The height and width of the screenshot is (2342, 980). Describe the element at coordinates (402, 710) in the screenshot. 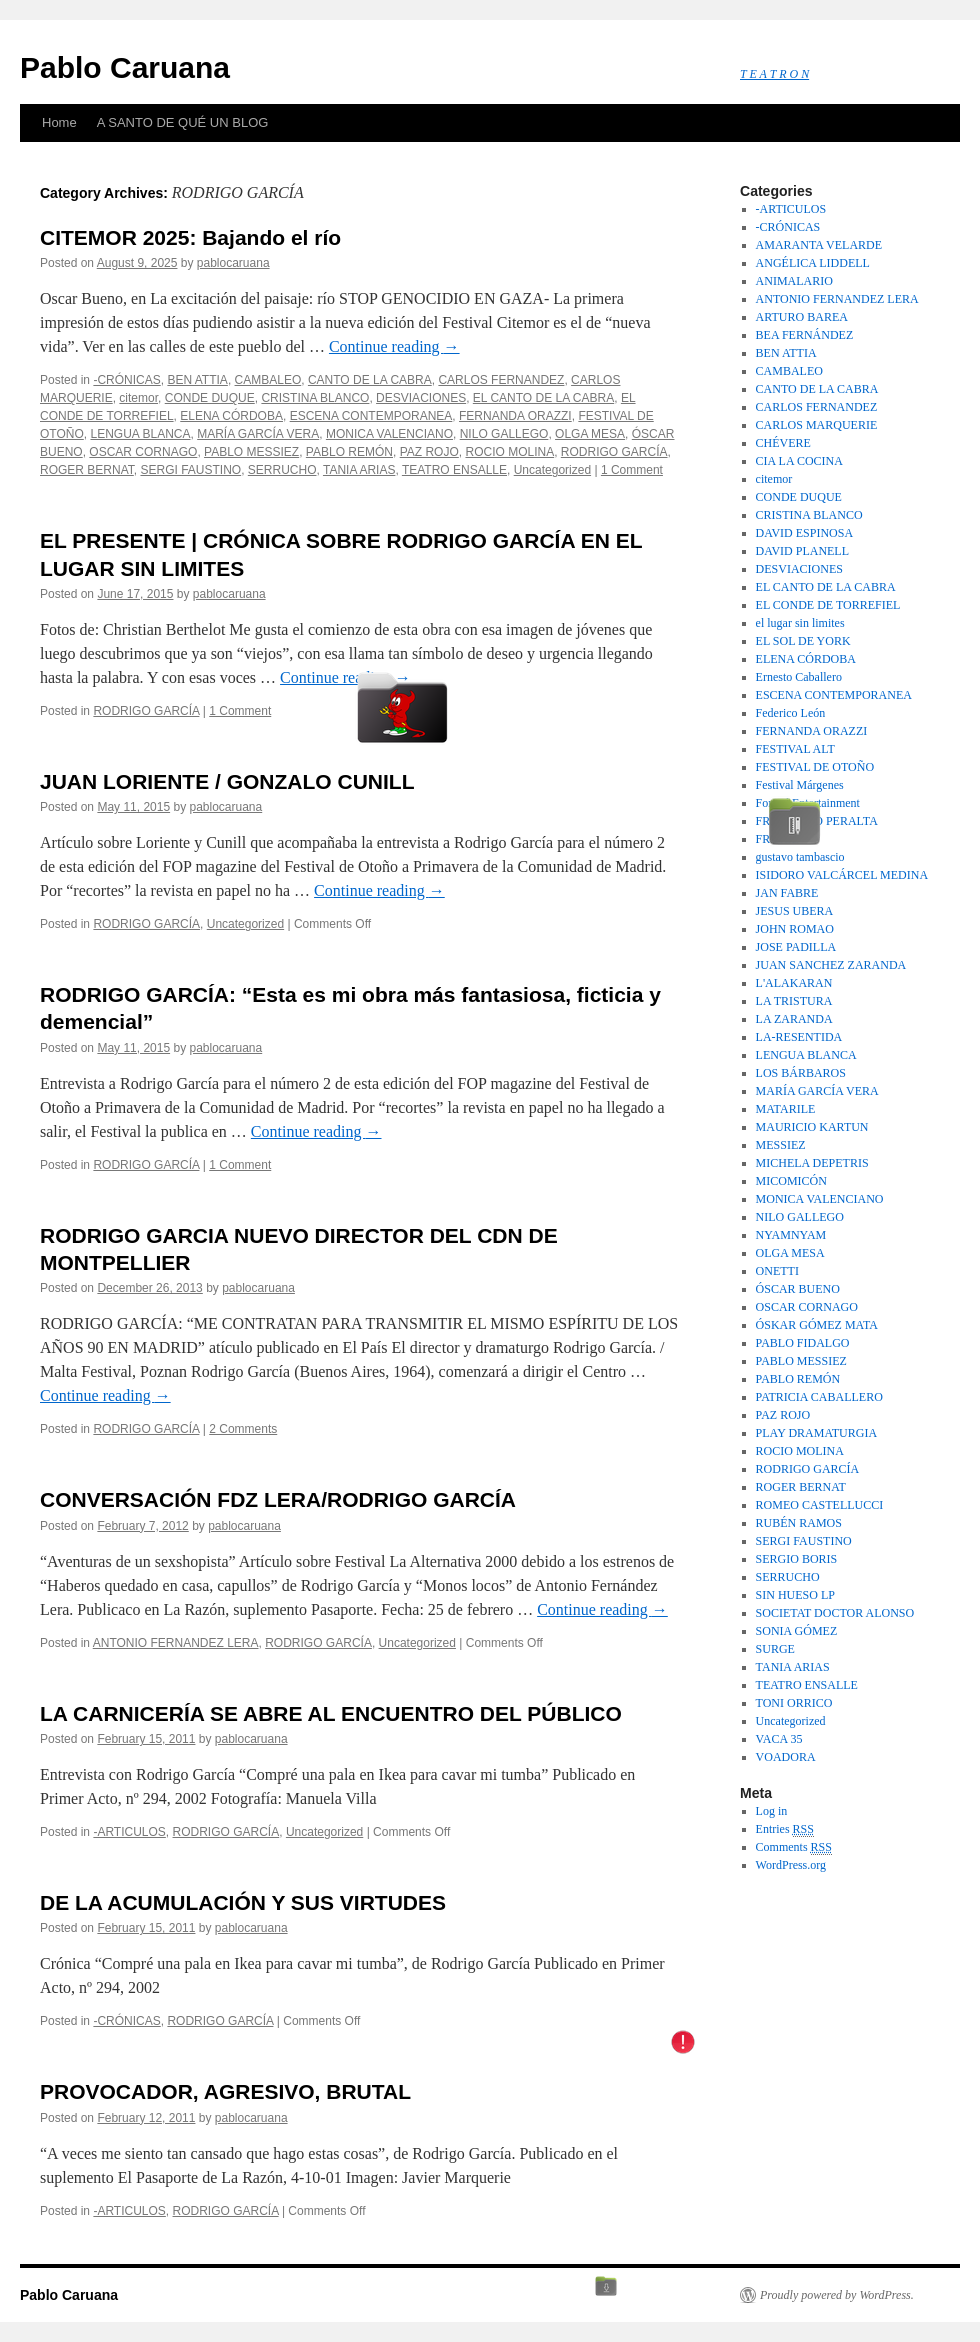

I see `open BSD-related files or projects` at that location.